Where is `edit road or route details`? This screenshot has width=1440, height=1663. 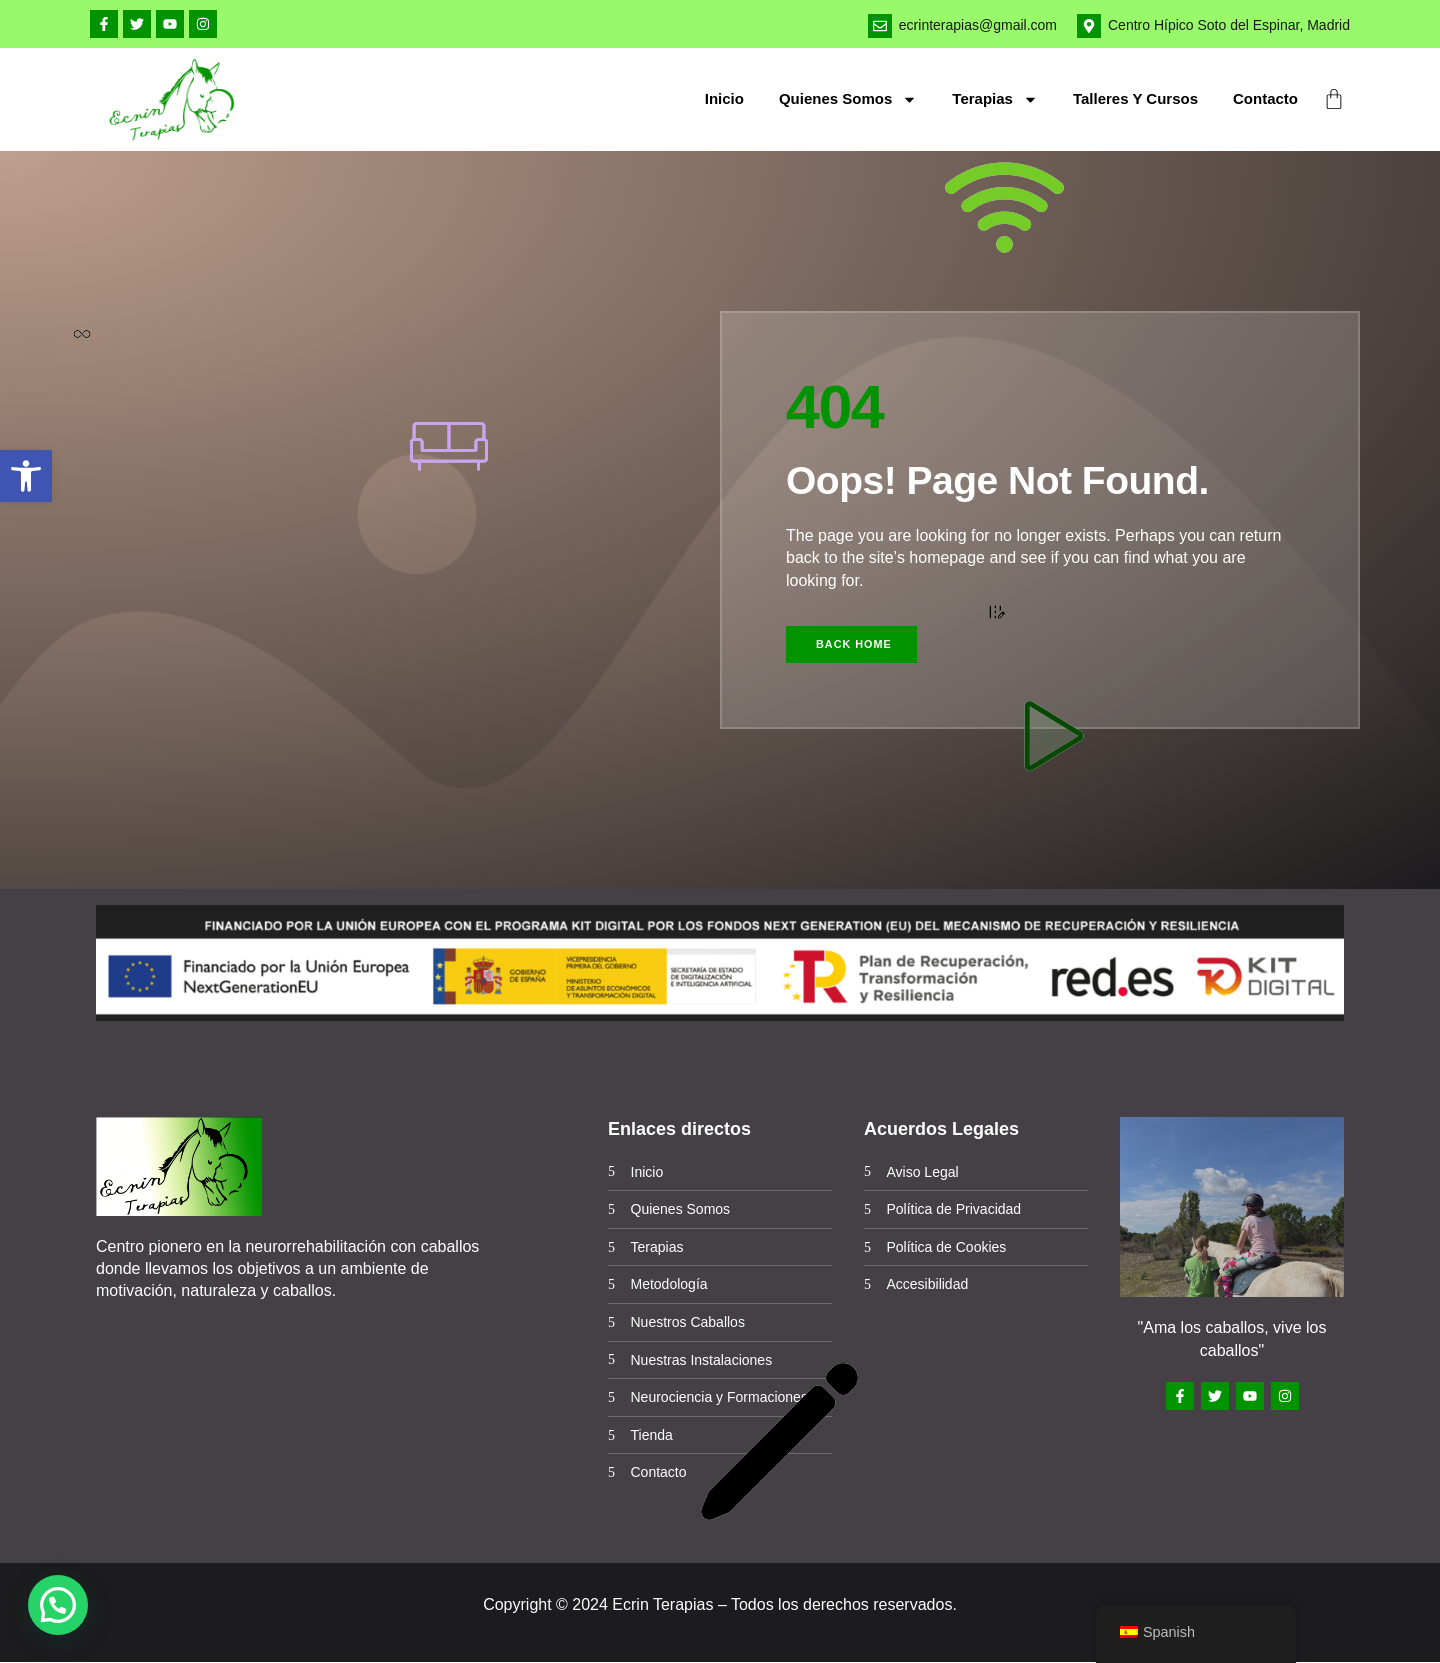
edit road or route details is located at coordinates (996, 612).